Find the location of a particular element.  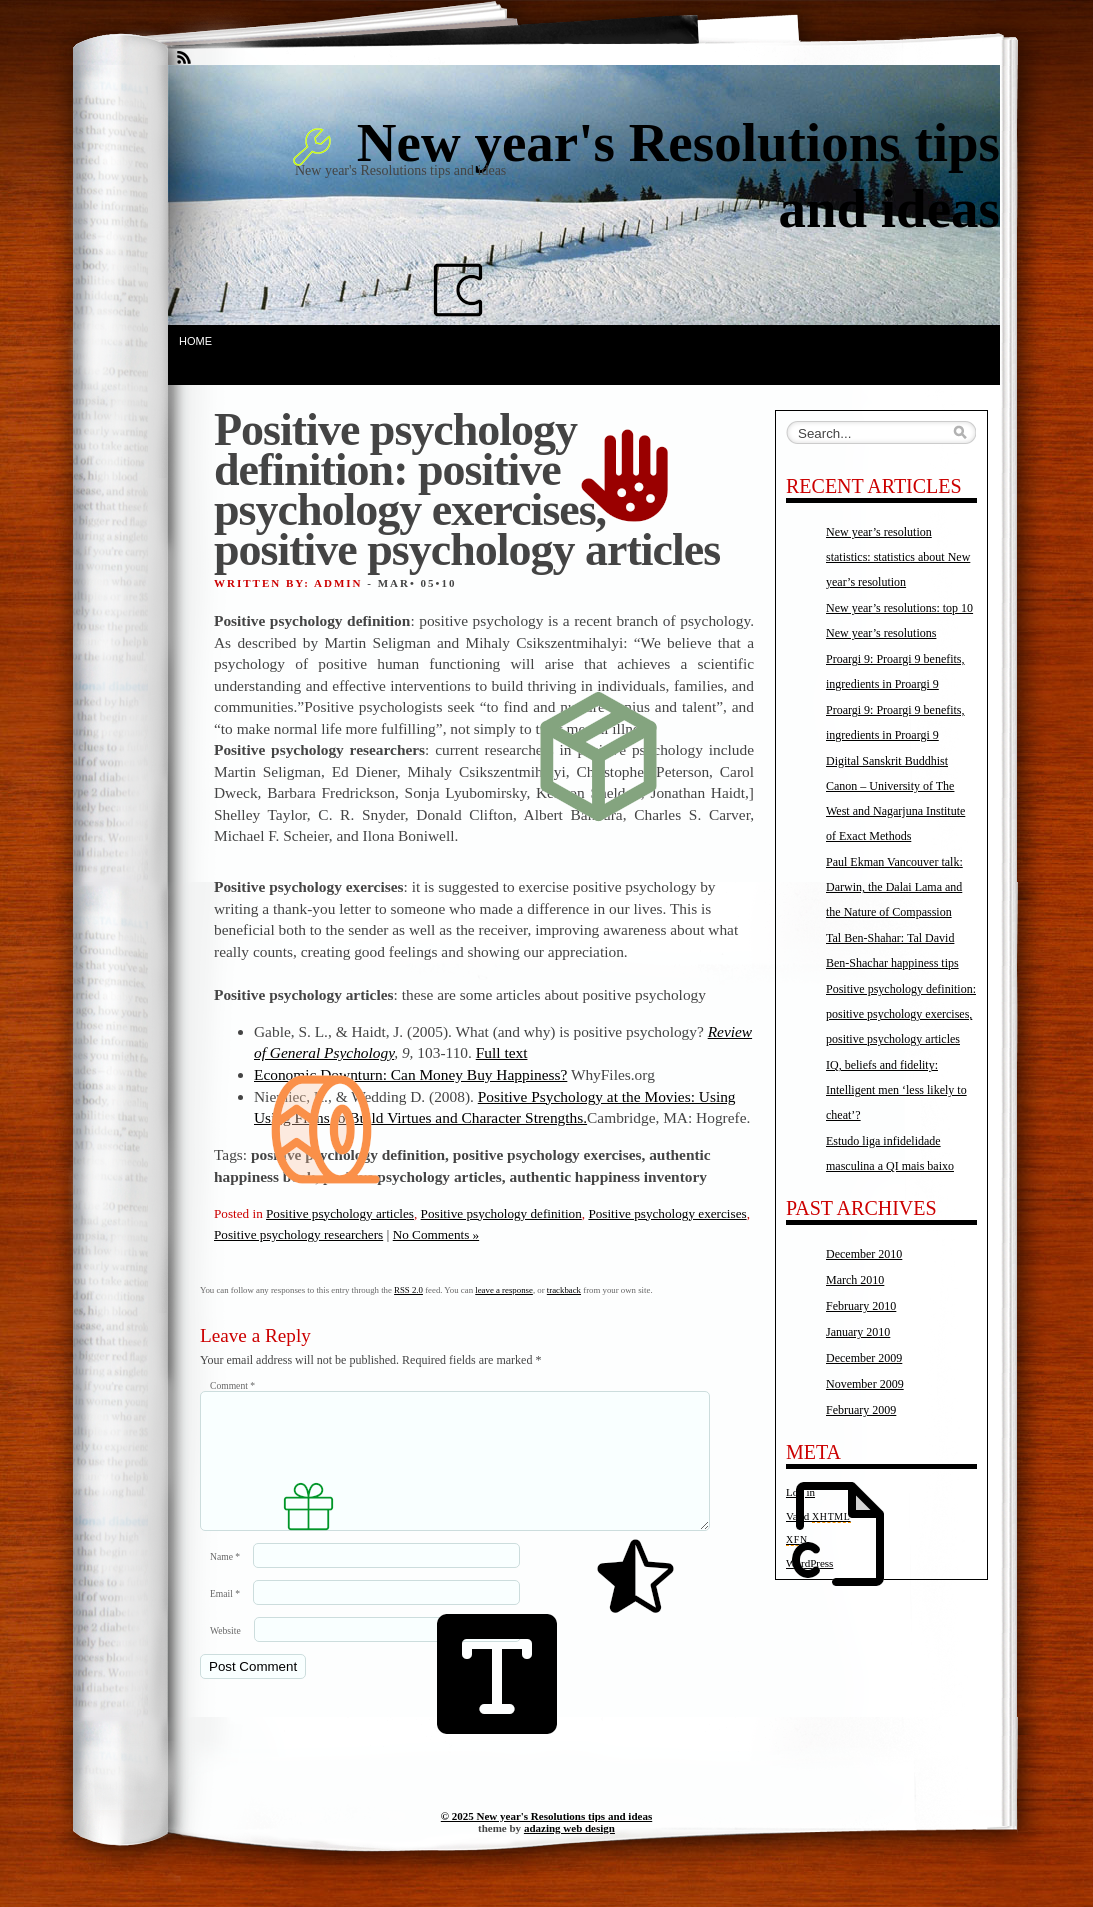

view or redeem a gift is located at coordinates (308, 1509).